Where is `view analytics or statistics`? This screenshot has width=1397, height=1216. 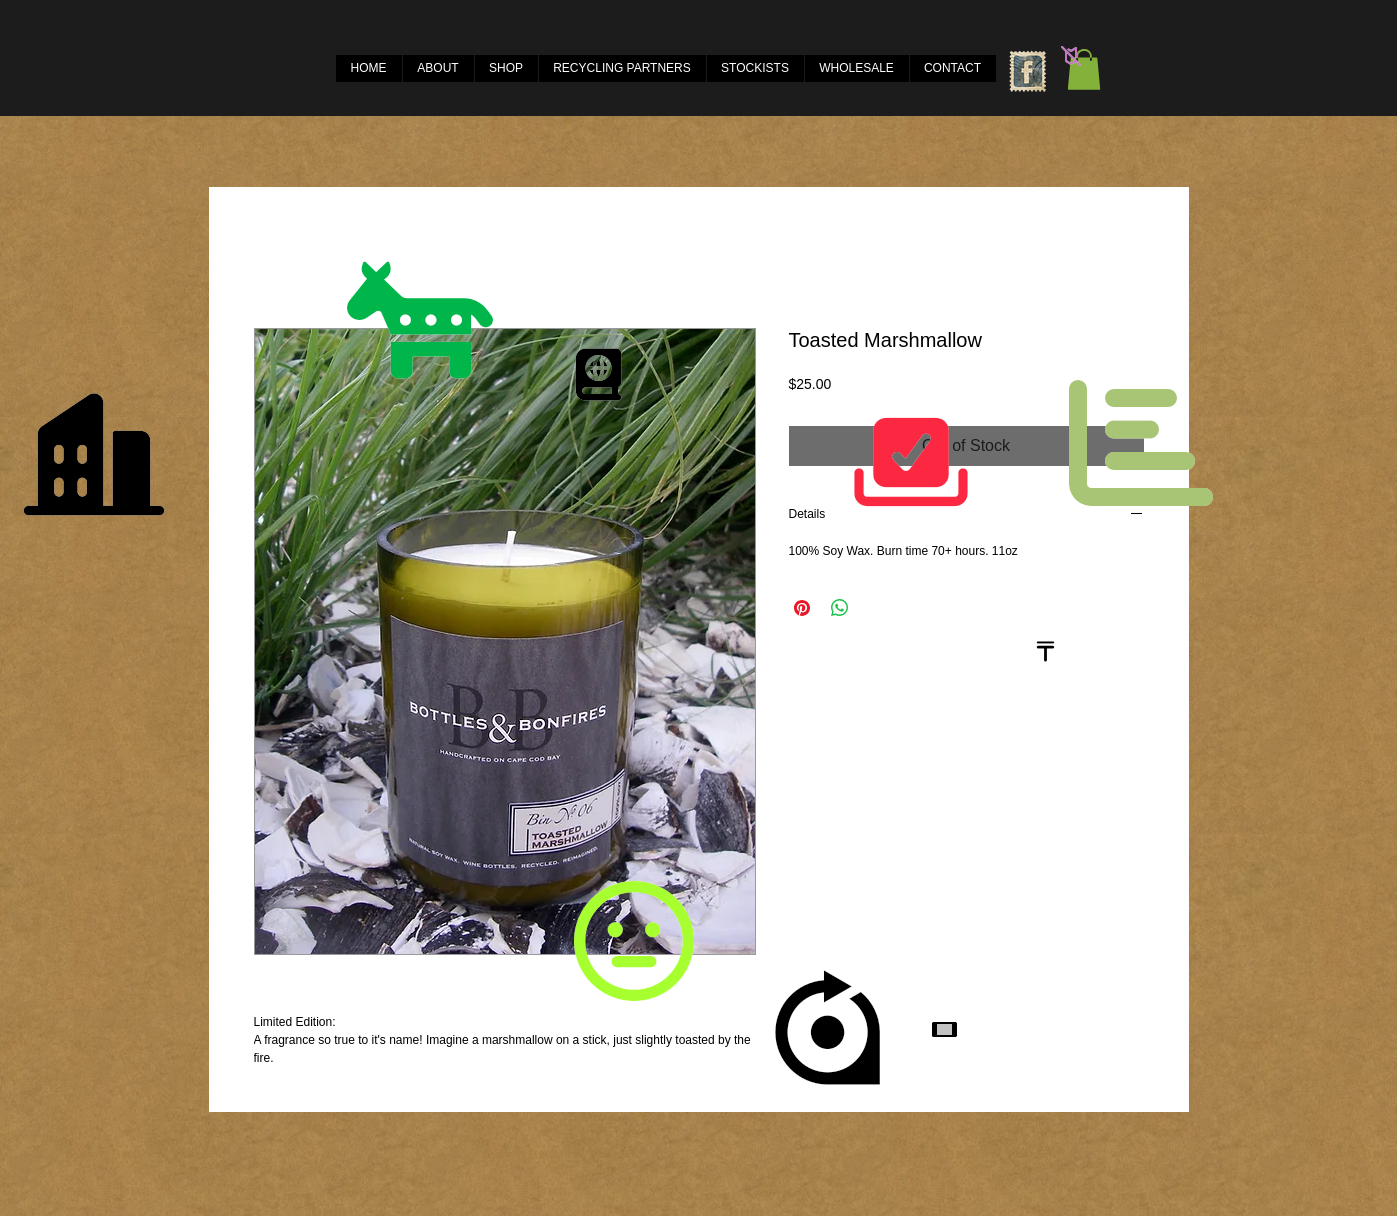 view analytics or statistics is located at coordinates (1141, 443).